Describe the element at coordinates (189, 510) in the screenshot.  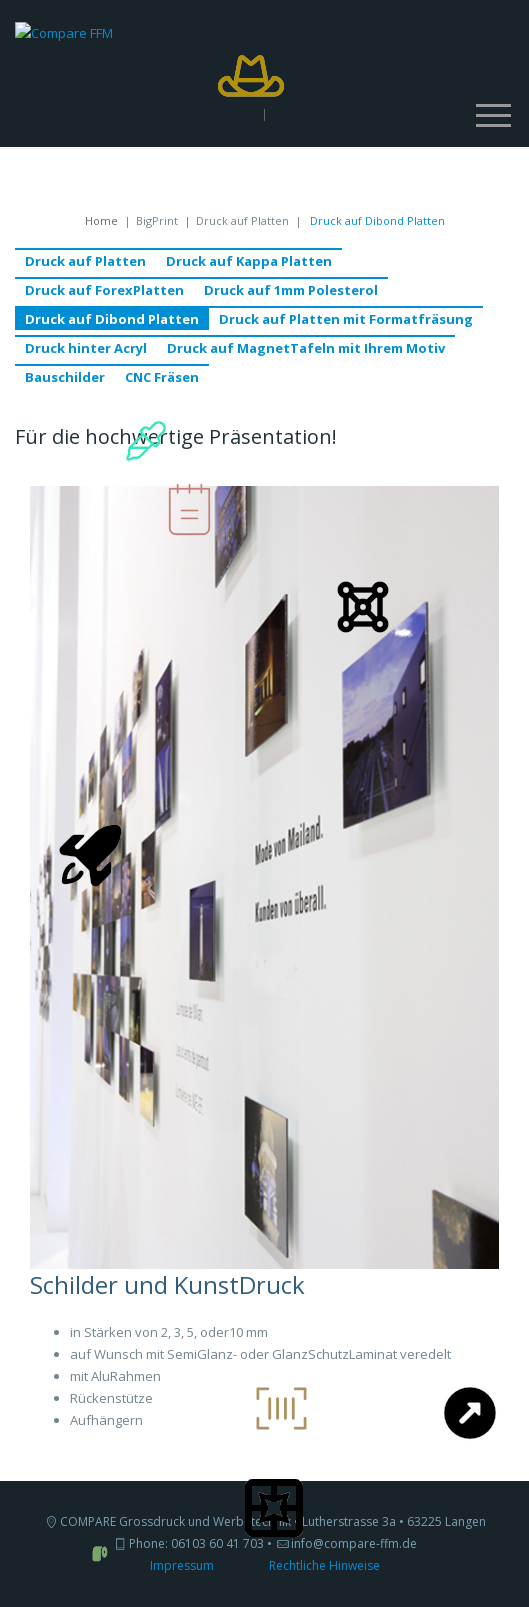
I see `open notepad or notes app` at that location.